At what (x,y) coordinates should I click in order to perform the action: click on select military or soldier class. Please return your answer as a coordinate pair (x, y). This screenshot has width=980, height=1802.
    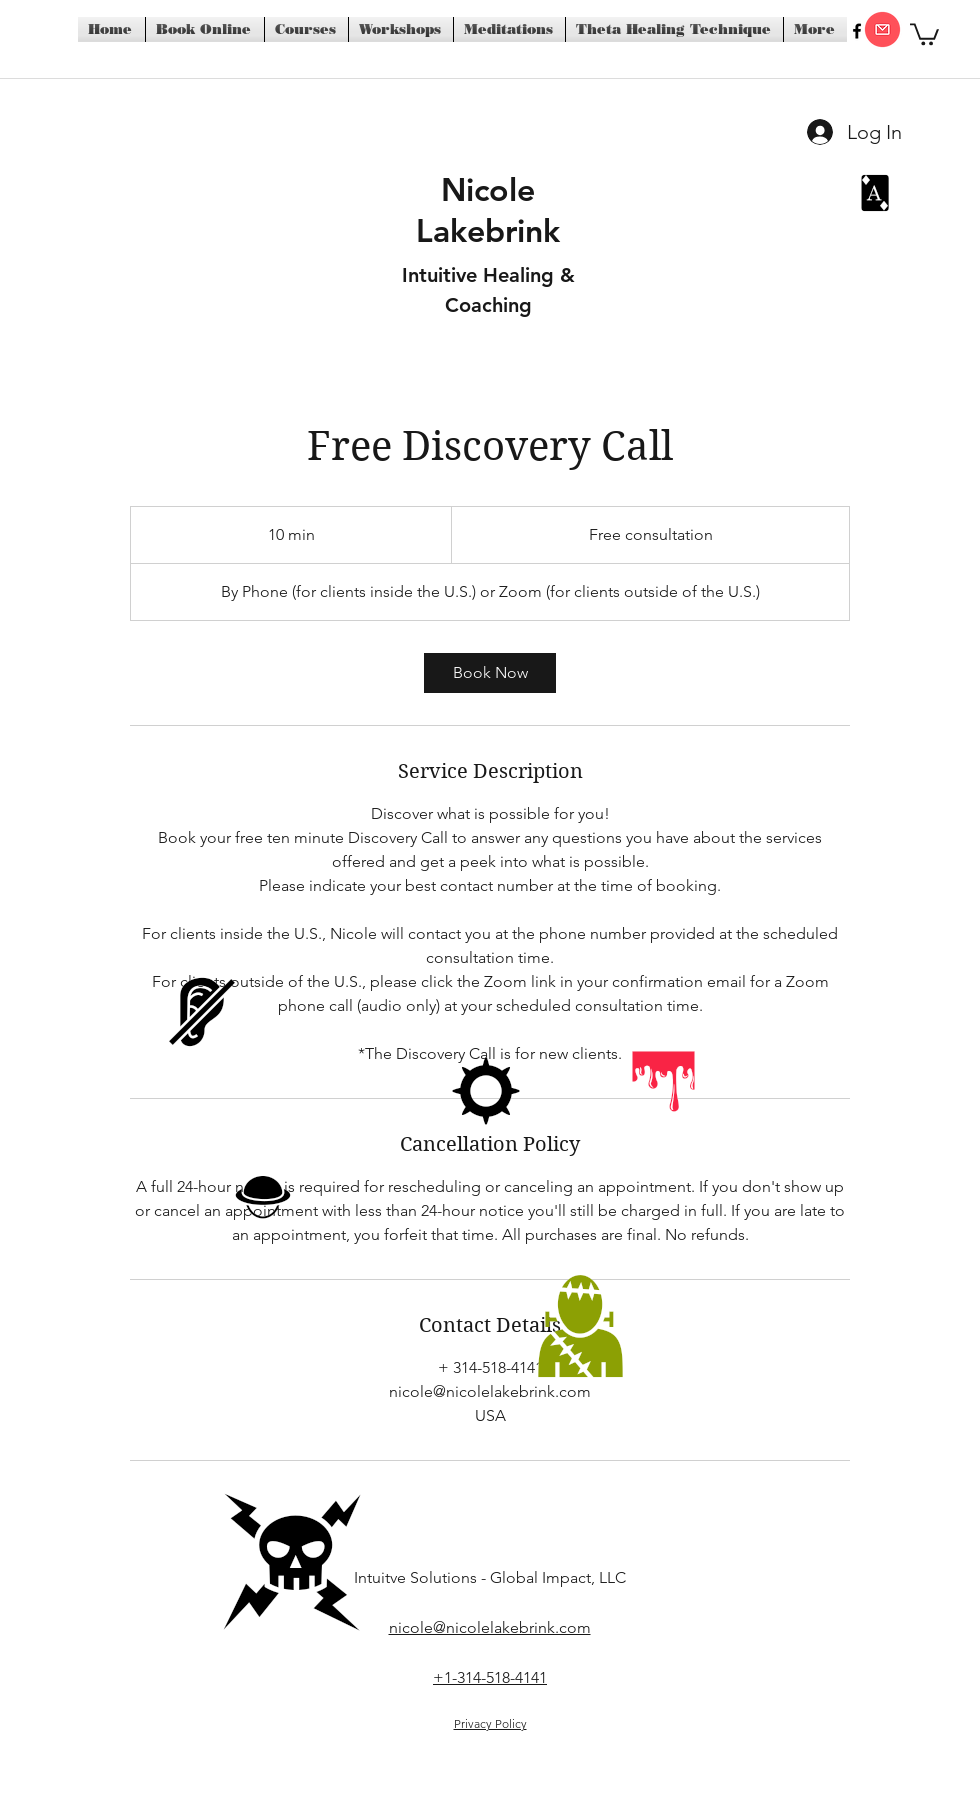
    Looking at the image, I should click on (263, 1198).